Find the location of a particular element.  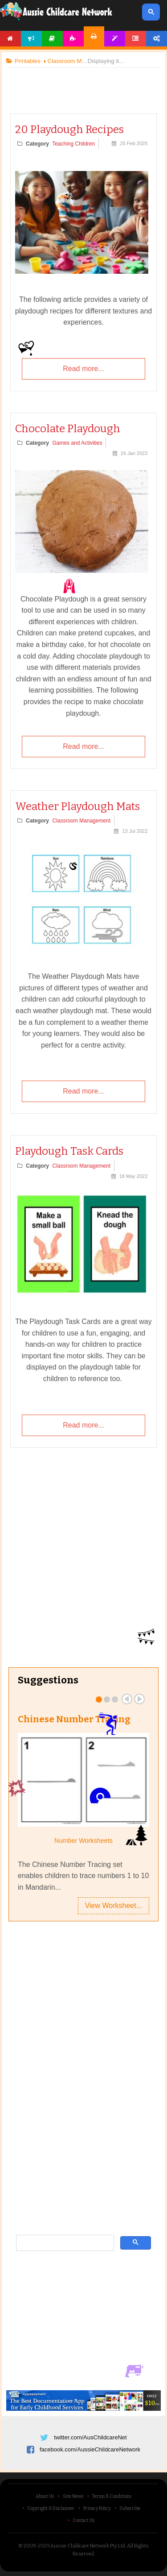

select sea dragon character or creature is located at coordinates (73, 866).